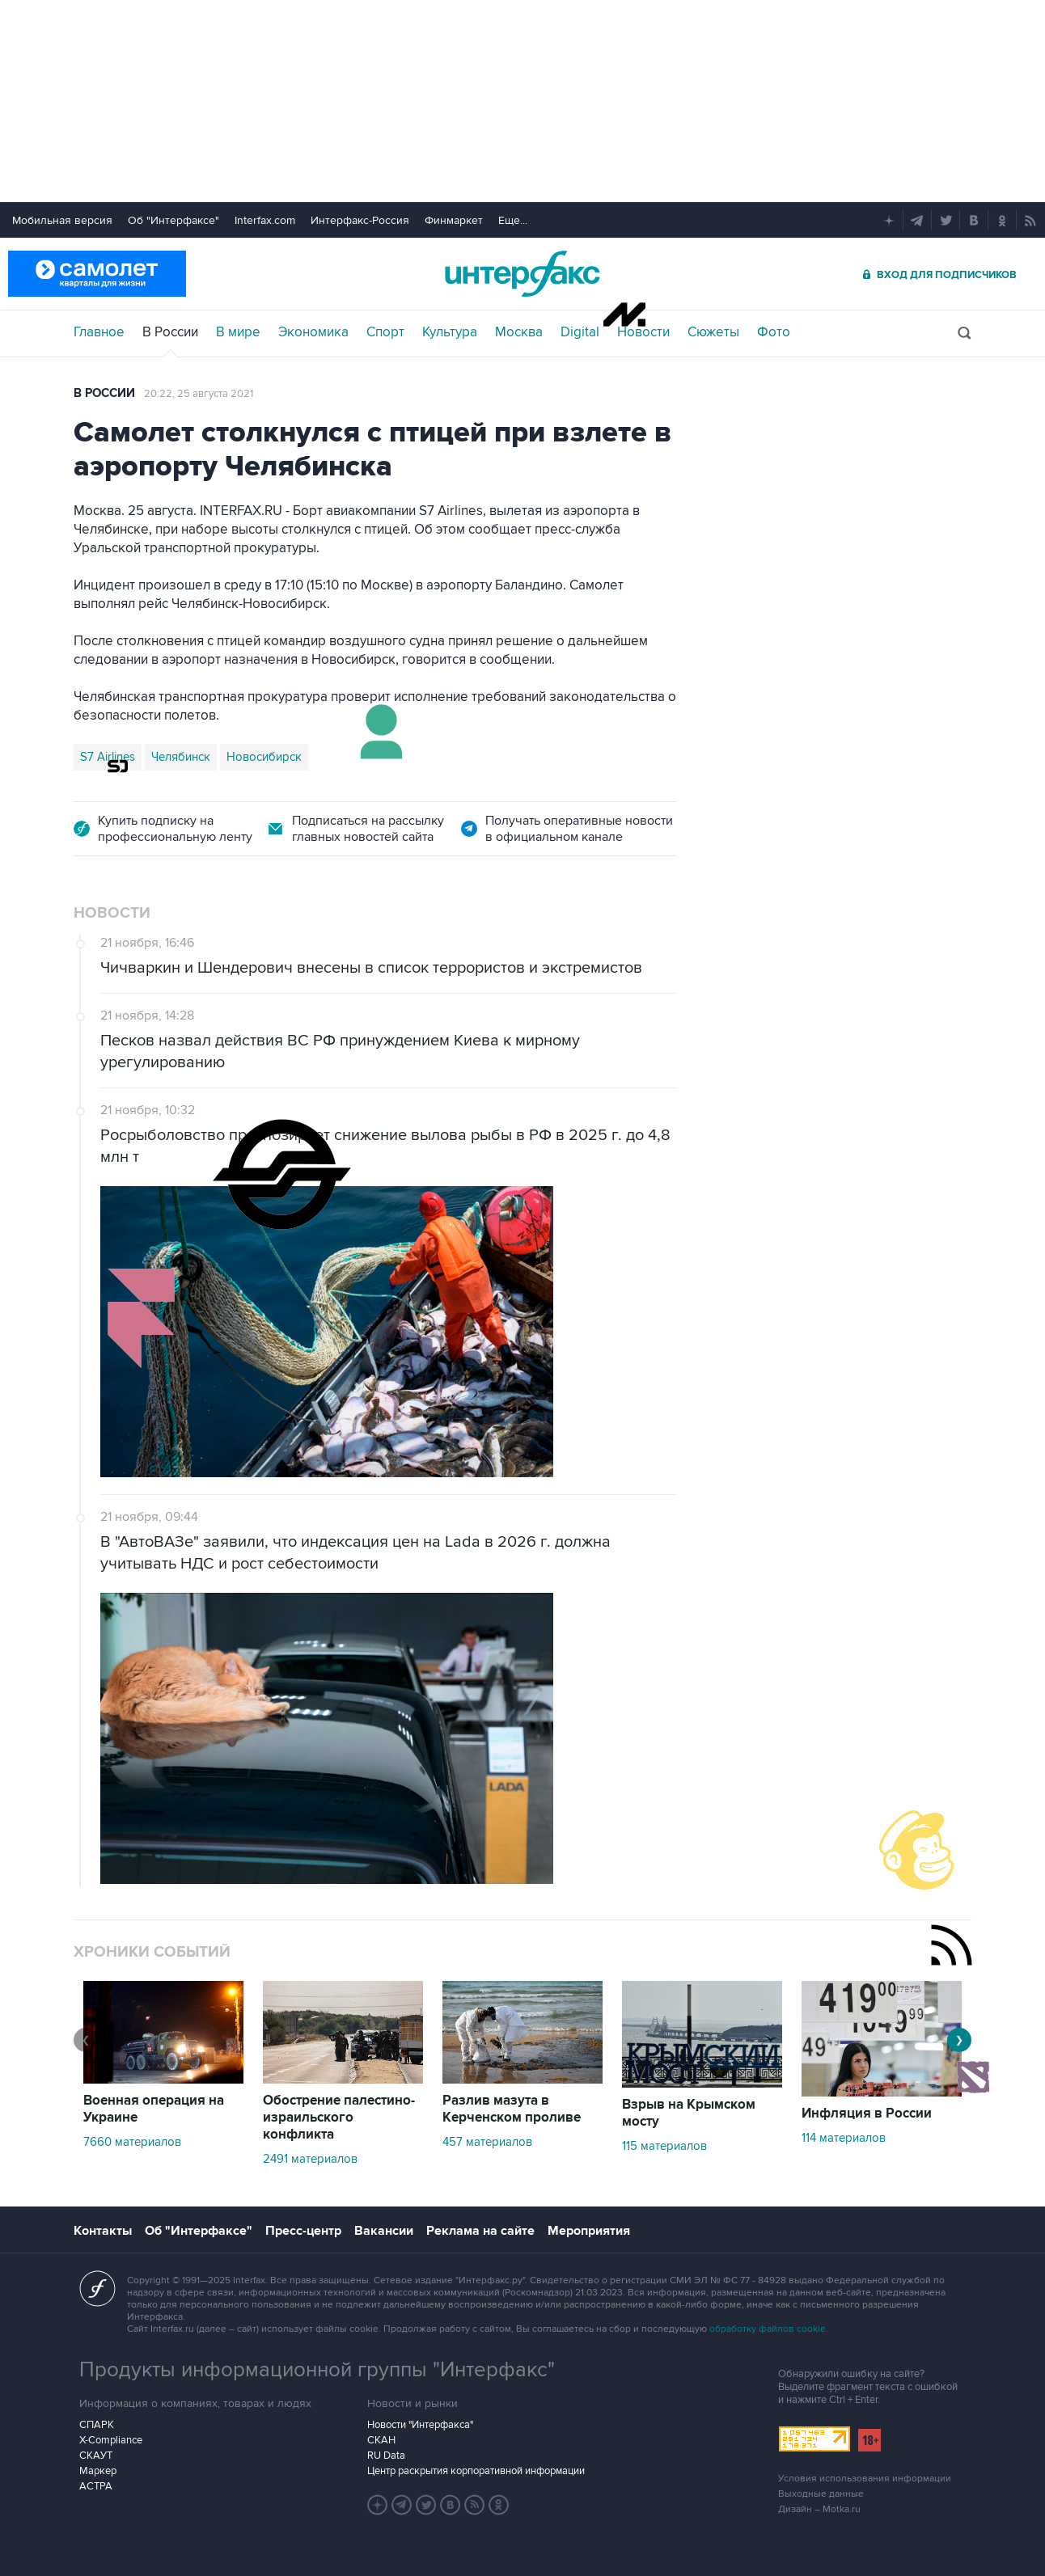 The height and width of the screenshot is (2576, 1045). I want to click on view your profile, so click(381, 733).